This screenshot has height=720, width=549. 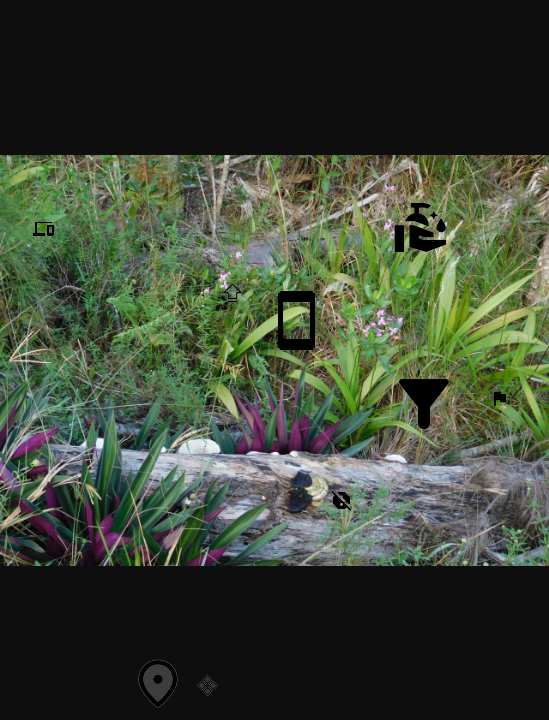 What do you see at coordinates (207, 685) in the screenshot?
I see `access game or entertainment features` at bounding box center [207, 685].